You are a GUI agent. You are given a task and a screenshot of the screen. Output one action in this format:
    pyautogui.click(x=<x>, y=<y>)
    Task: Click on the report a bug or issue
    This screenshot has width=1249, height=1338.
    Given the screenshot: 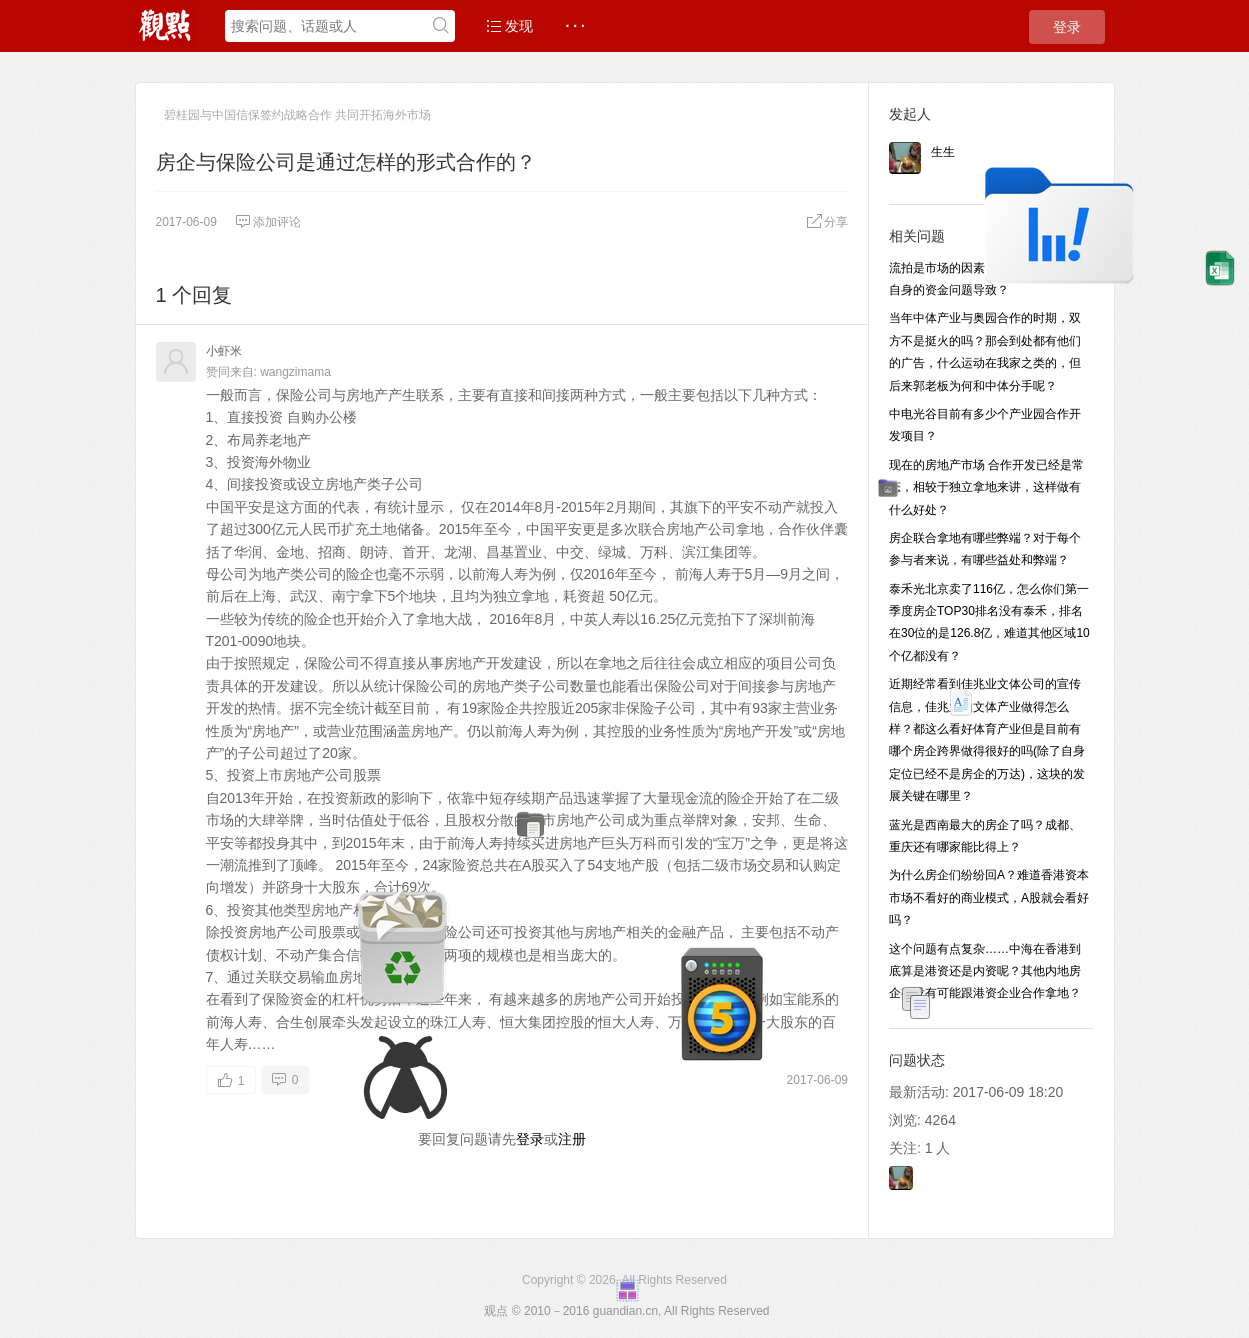 What is the action you would take?
    pyautogui.click(x=405, y=1077)
    